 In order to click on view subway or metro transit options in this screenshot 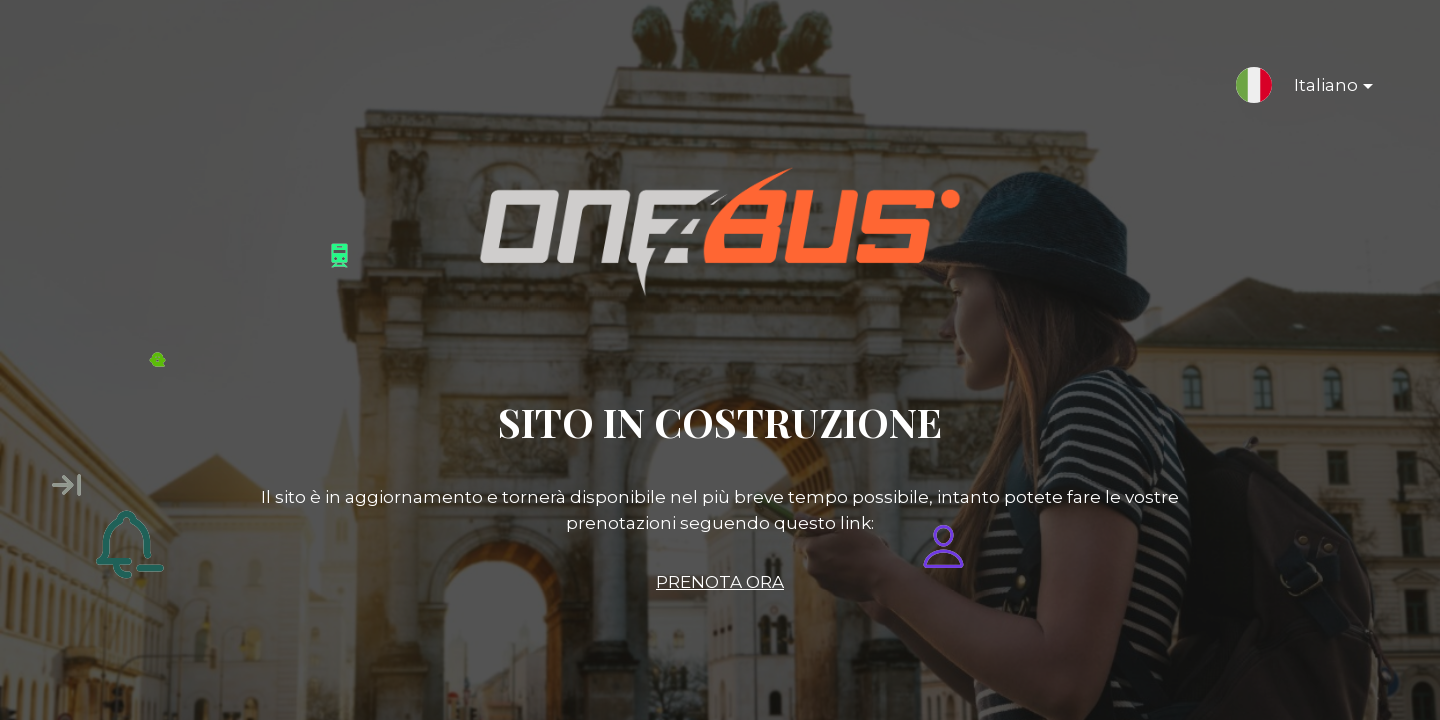, I will do `click(339, 255)`.